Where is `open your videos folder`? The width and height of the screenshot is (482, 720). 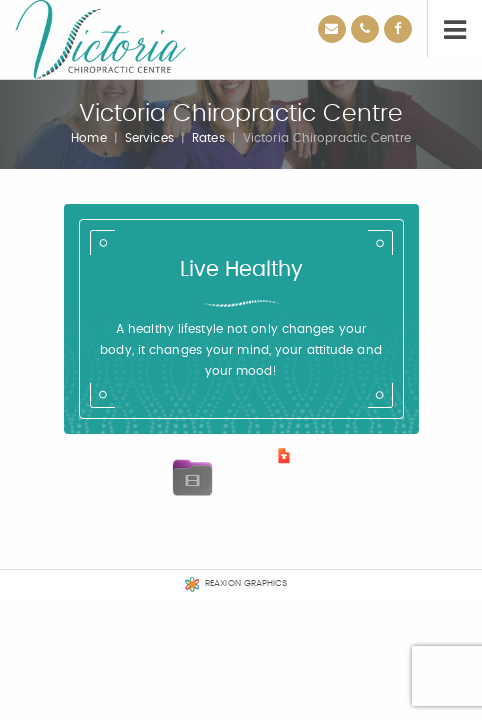 open your videos folder is located at coordinates (192, 477).